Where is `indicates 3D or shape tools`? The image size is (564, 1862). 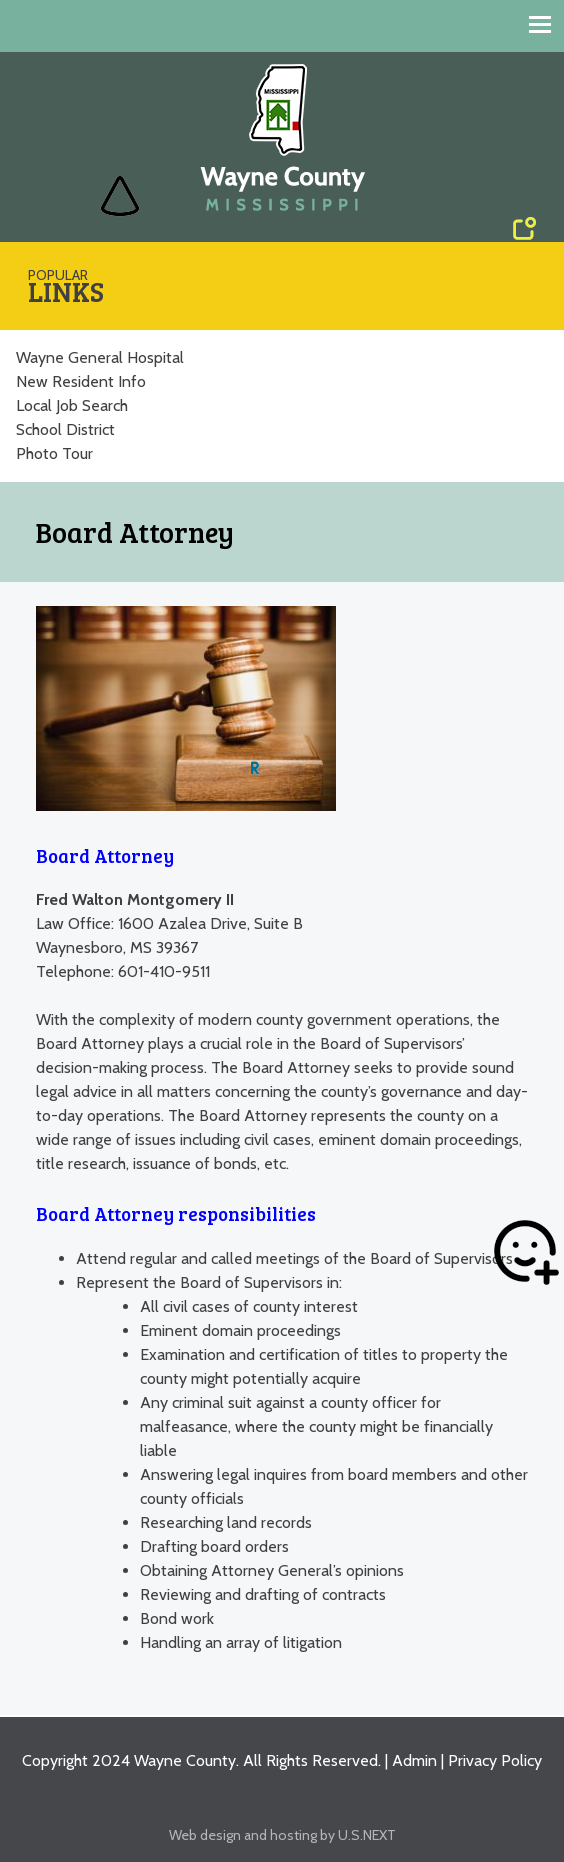 indicates 3D or shape tools is located at coordinates (120, 197).